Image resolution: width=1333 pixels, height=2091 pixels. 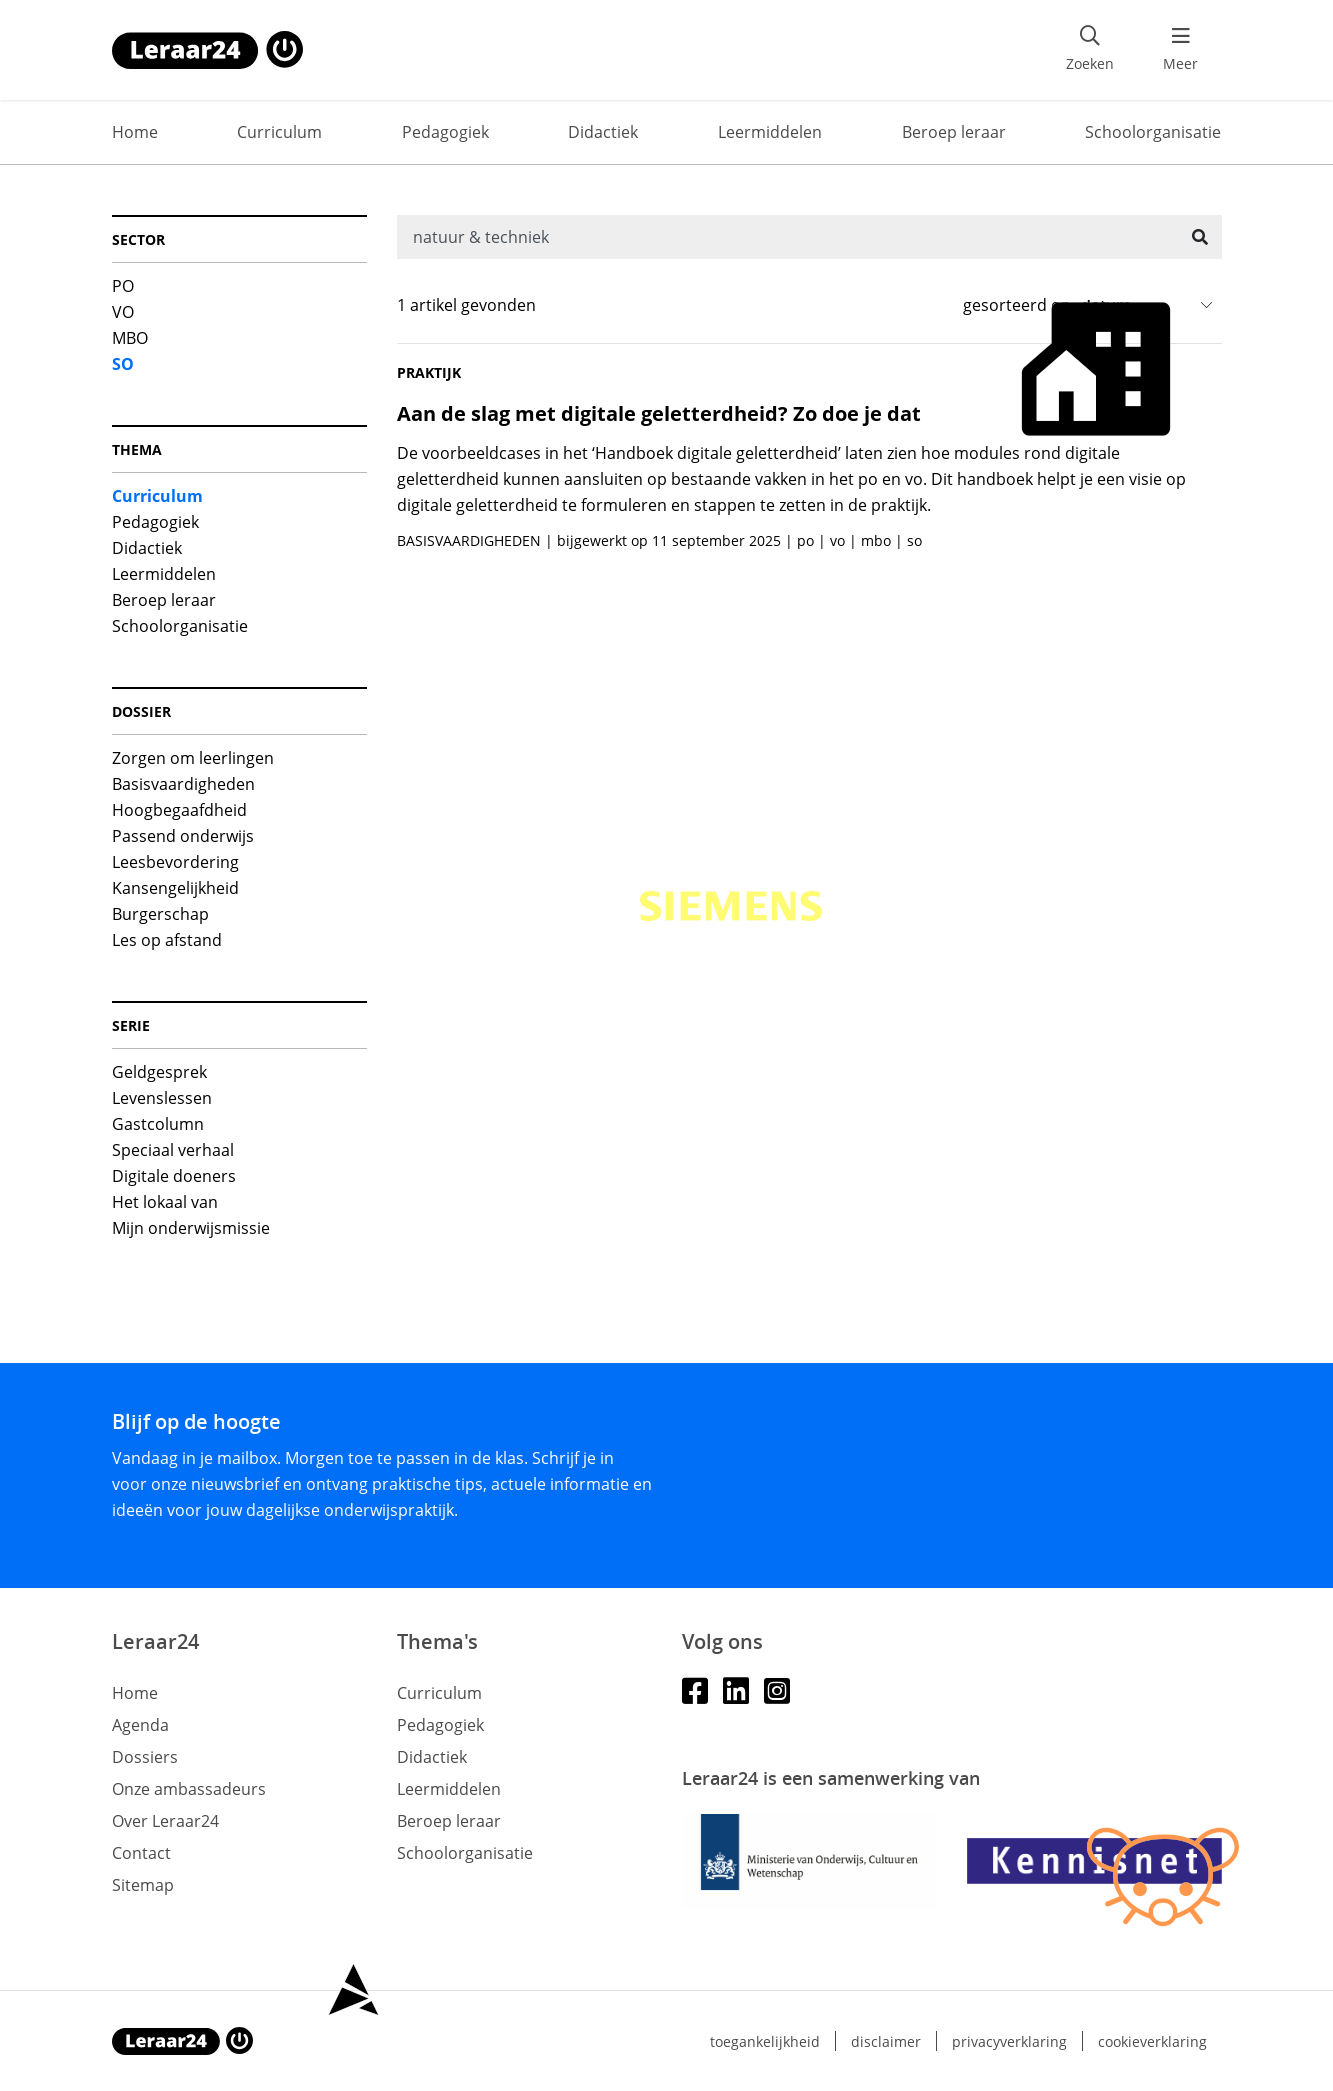 What do you see at coordinates (1163, 1877) in the screenshot?
I see `open the Lemmy app` at bounding box center [1163, 1877].